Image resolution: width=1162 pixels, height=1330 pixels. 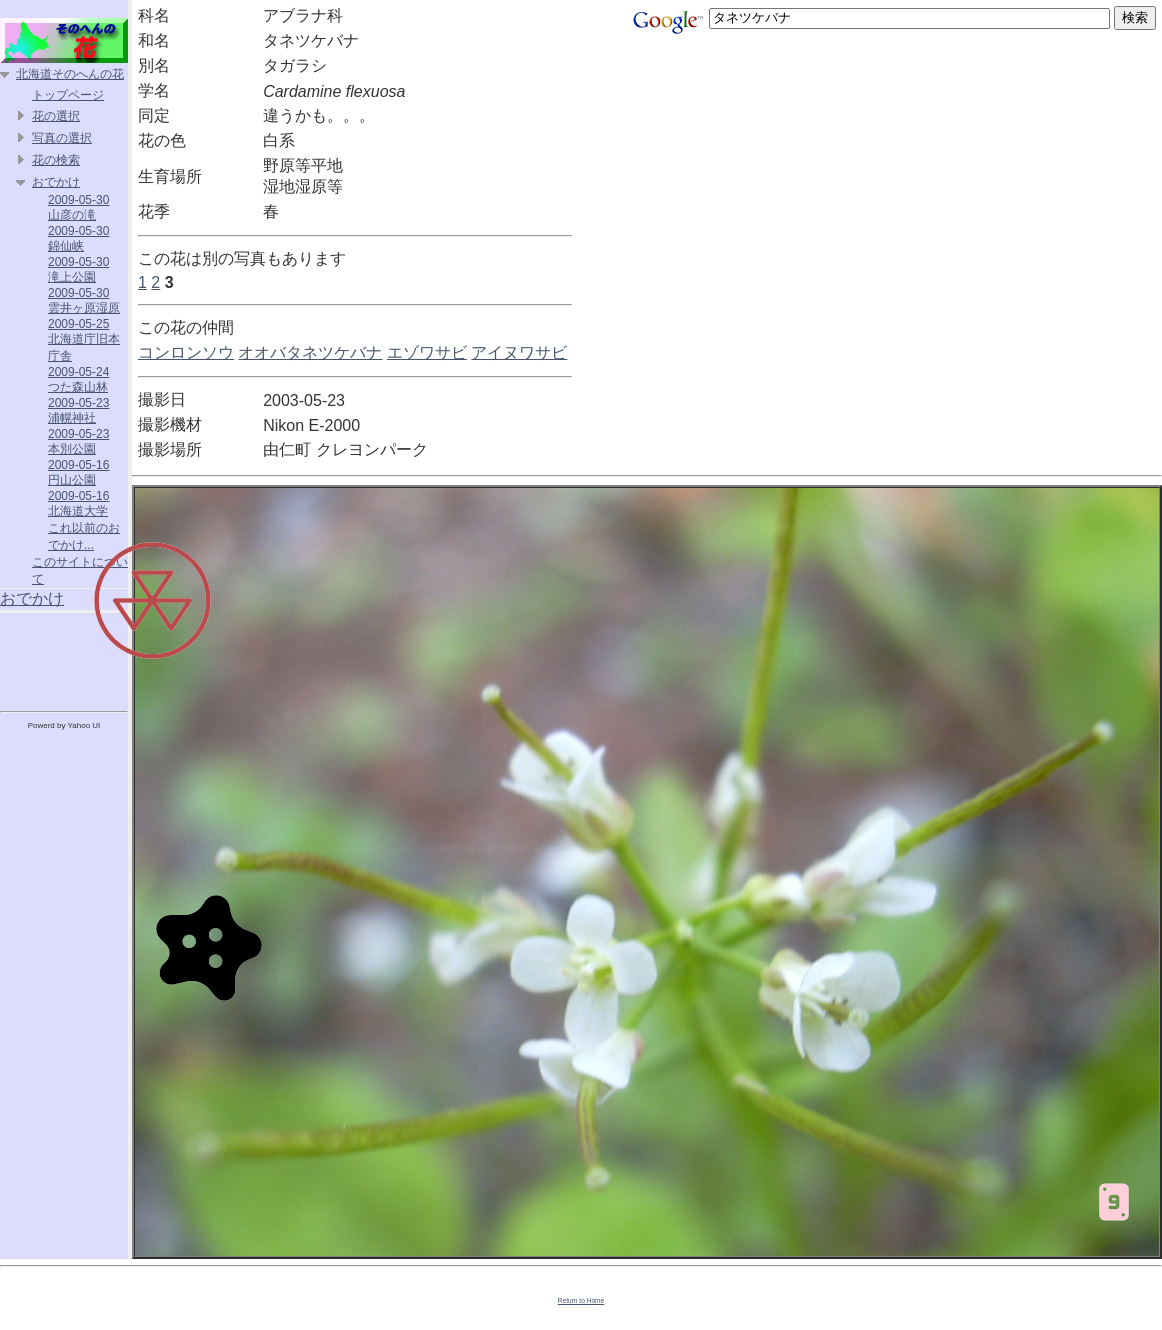 What do you see at coordinates (152, 600) in the screenshot?
I see `fallout shelter location marker` at bounding box center [152, 600].